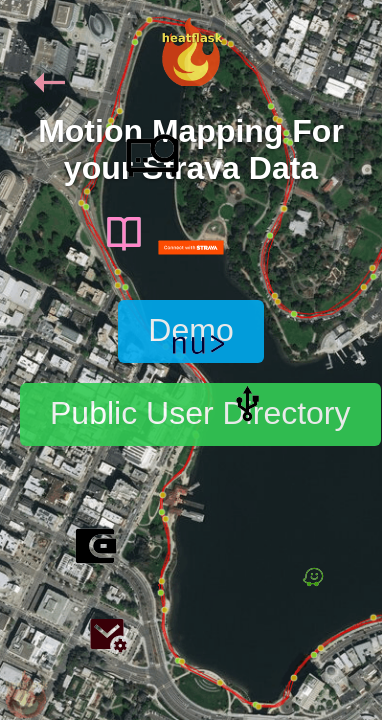  Describe the element at coordinates (247, 403) in the screenshot. I see `connect a USB device` at that location.